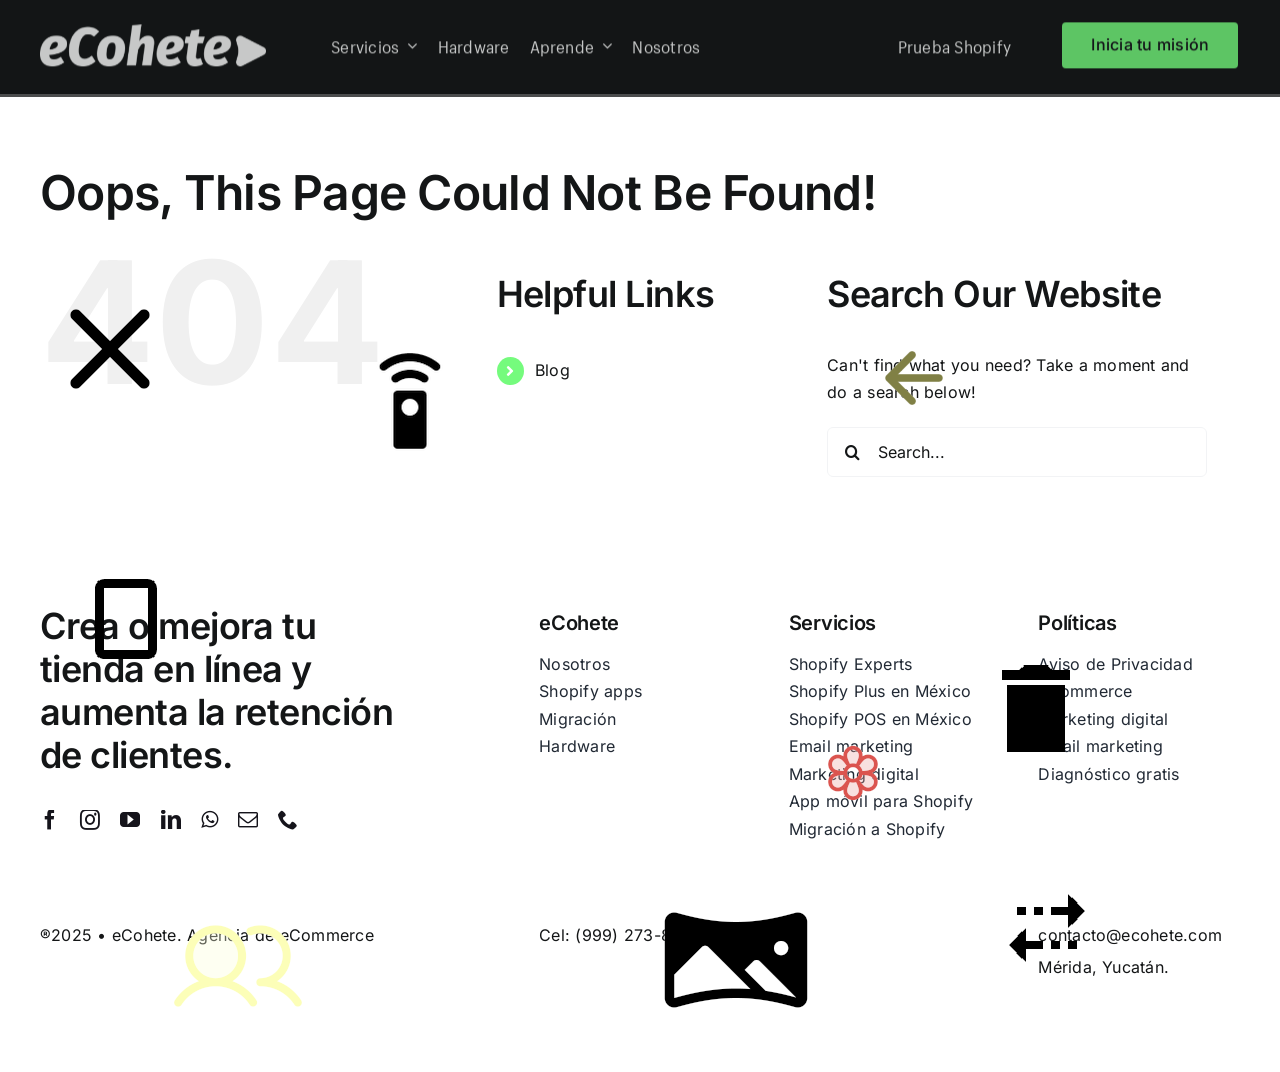 The image size is (1280, 1072). What do you see at coordinates (853, 773) in the screenshot?
I see `access garden or plant care features` at bounding box center [853, 773].